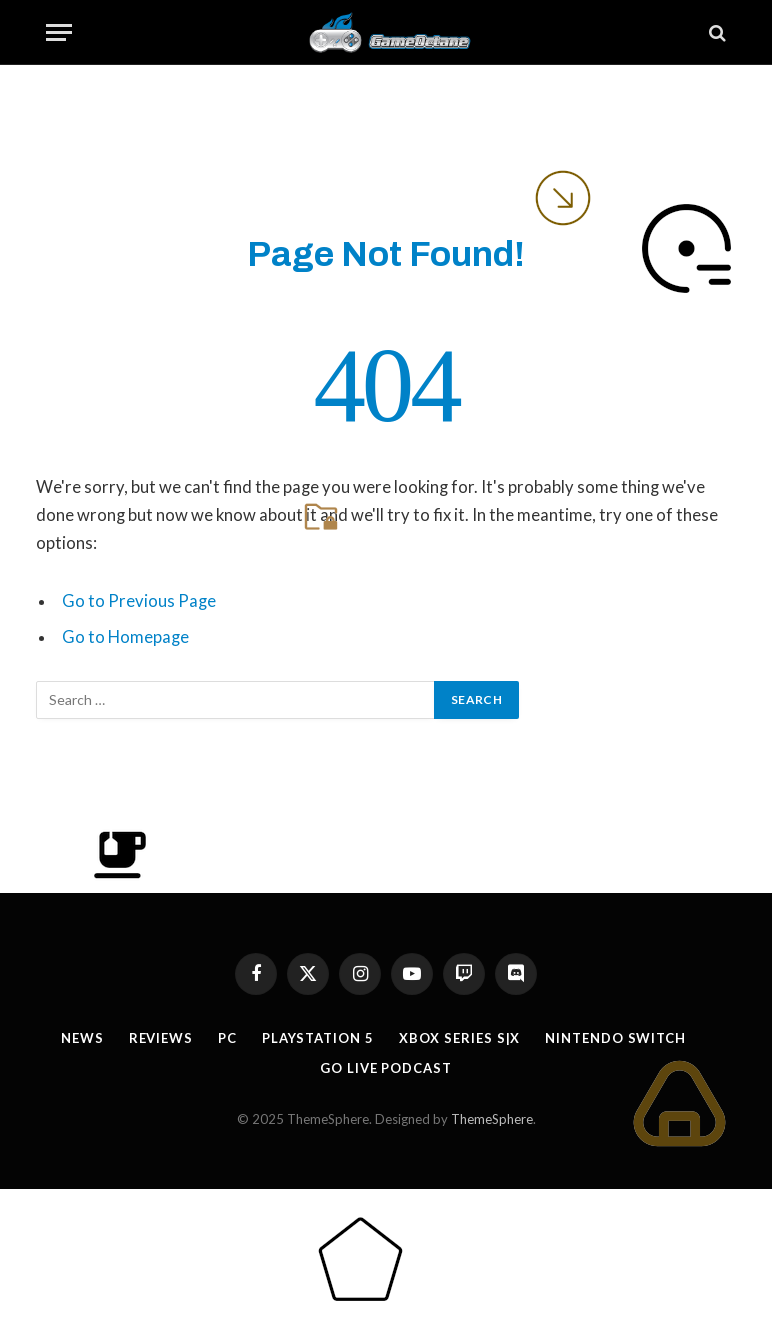 Image resolution: width=772 pixels, height=1339 pixels. Describe the element at coordinates (321, 516) in the screenshot. I see `access a password-protected folder` at that location.